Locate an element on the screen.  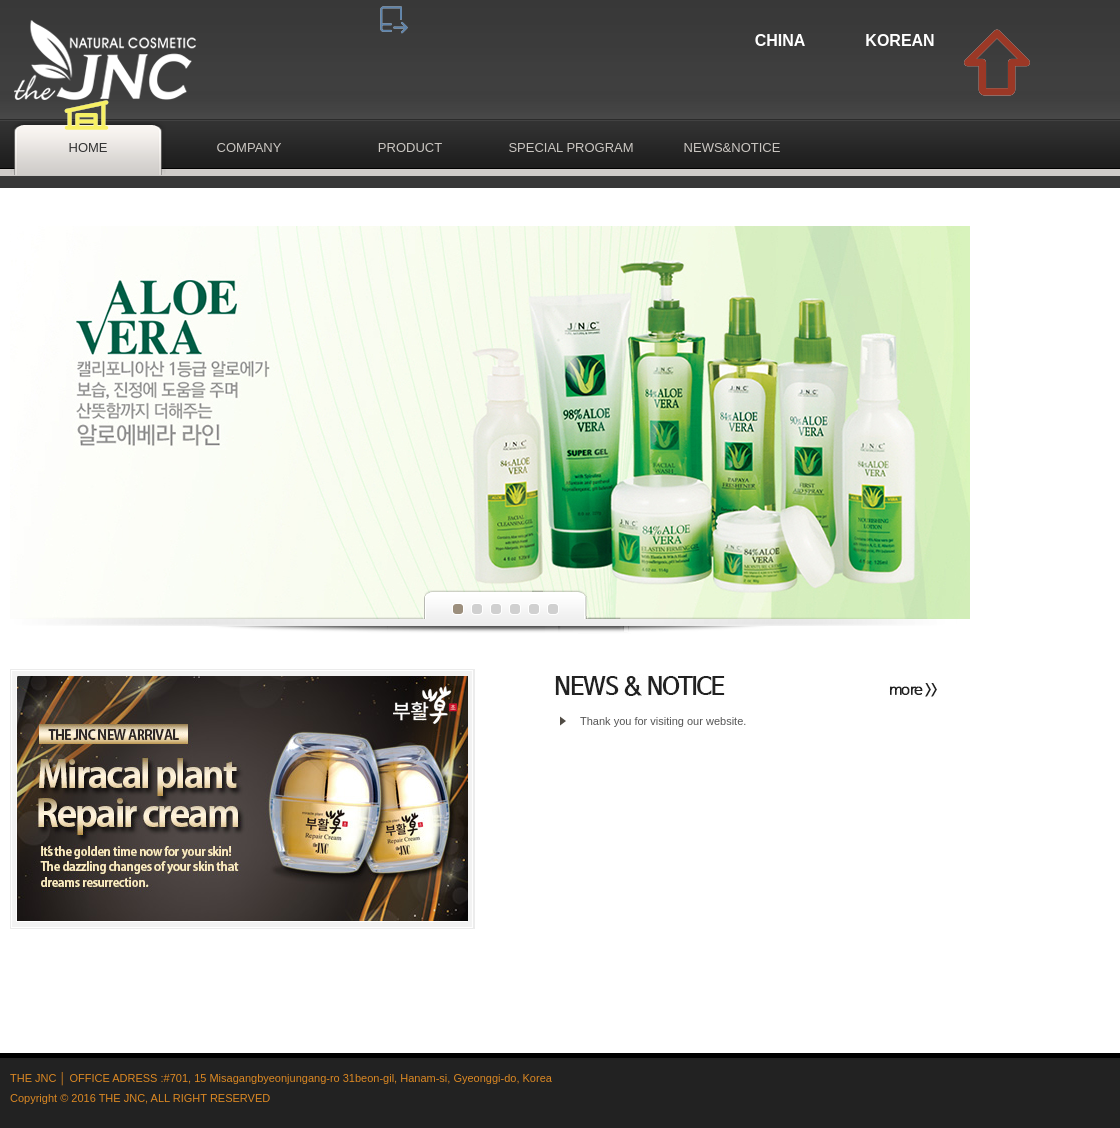
pull changes from a remote repository is located at coordinates (393, 21).